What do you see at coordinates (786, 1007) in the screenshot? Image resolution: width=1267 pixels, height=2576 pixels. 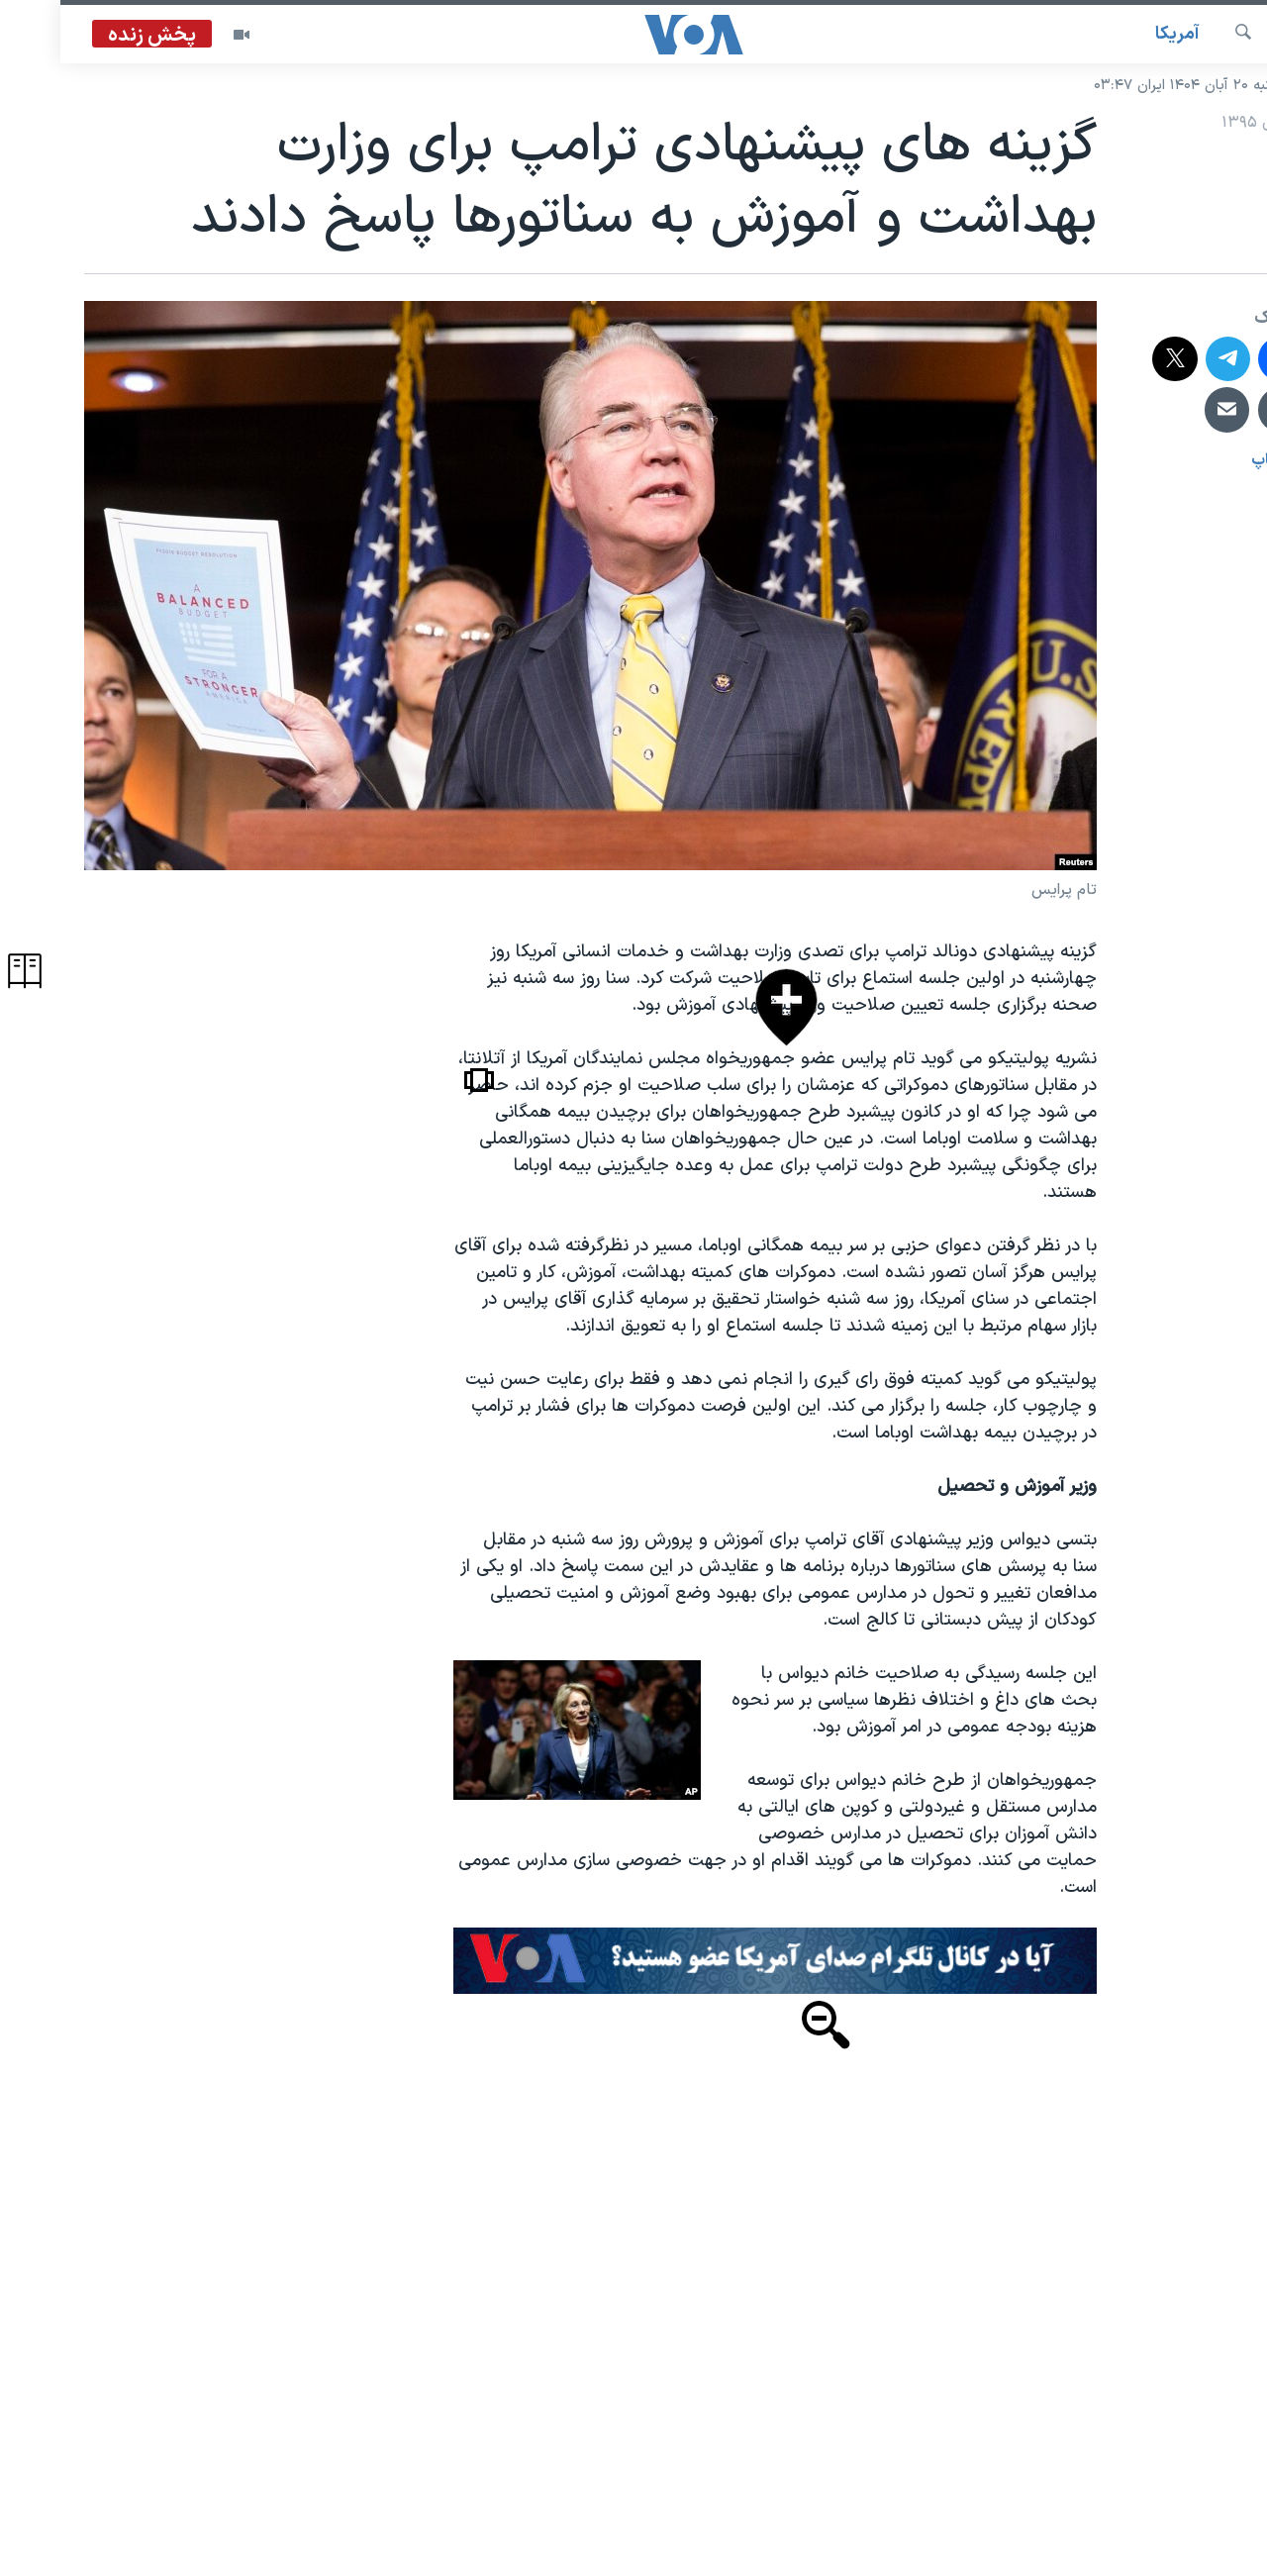 I see `add a new location pin` at bounding box center [786, 1007].